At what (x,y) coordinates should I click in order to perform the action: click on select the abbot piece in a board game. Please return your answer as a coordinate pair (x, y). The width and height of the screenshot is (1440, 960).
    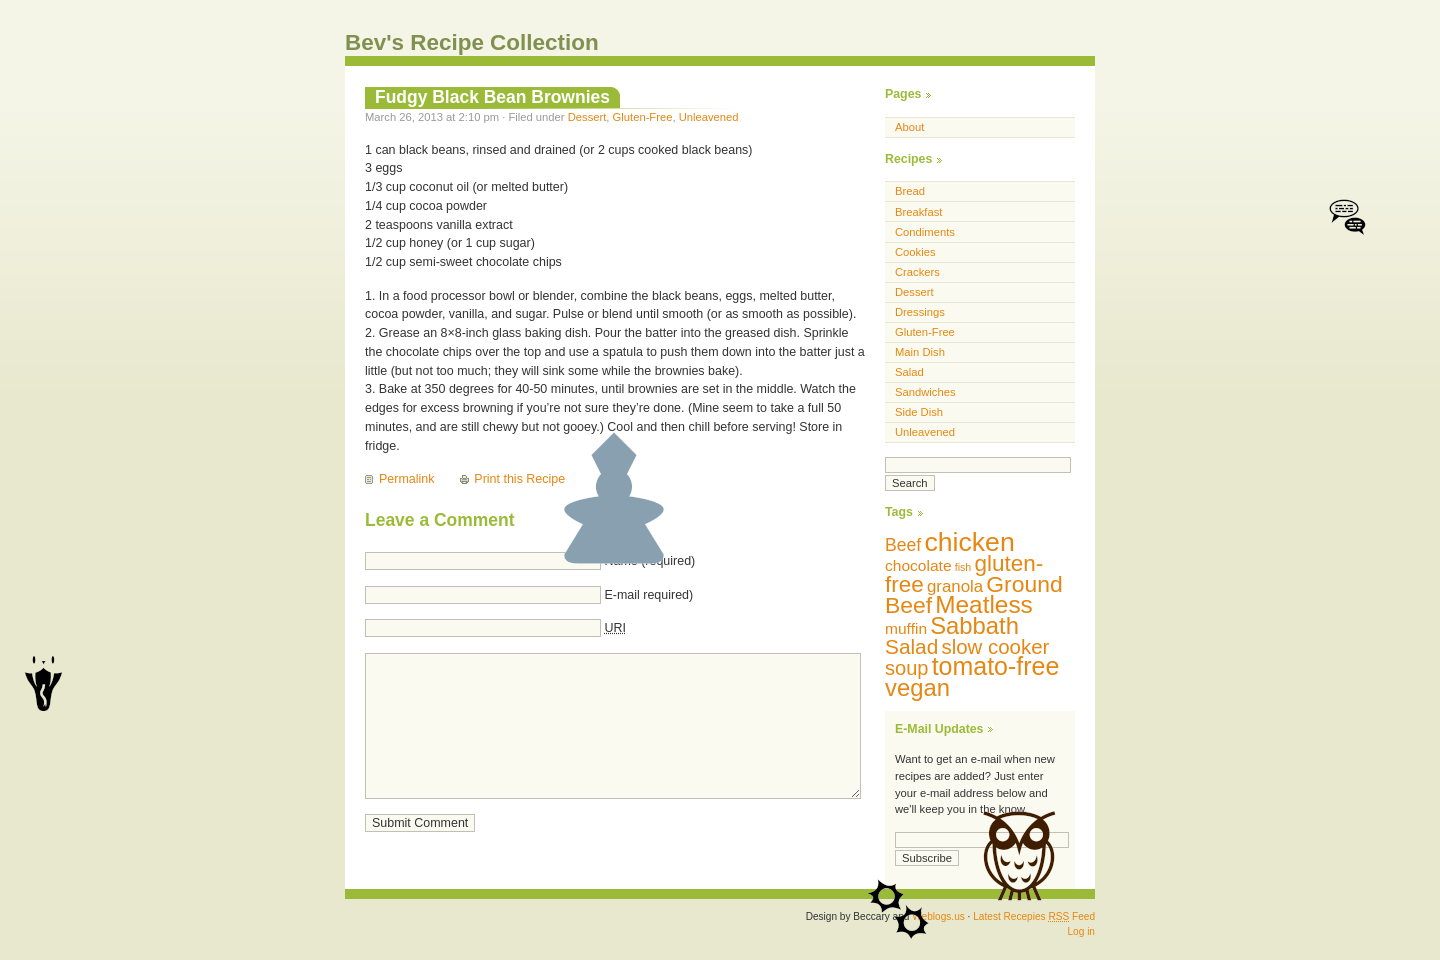
    Looking at the image, I should click on (614, 498).